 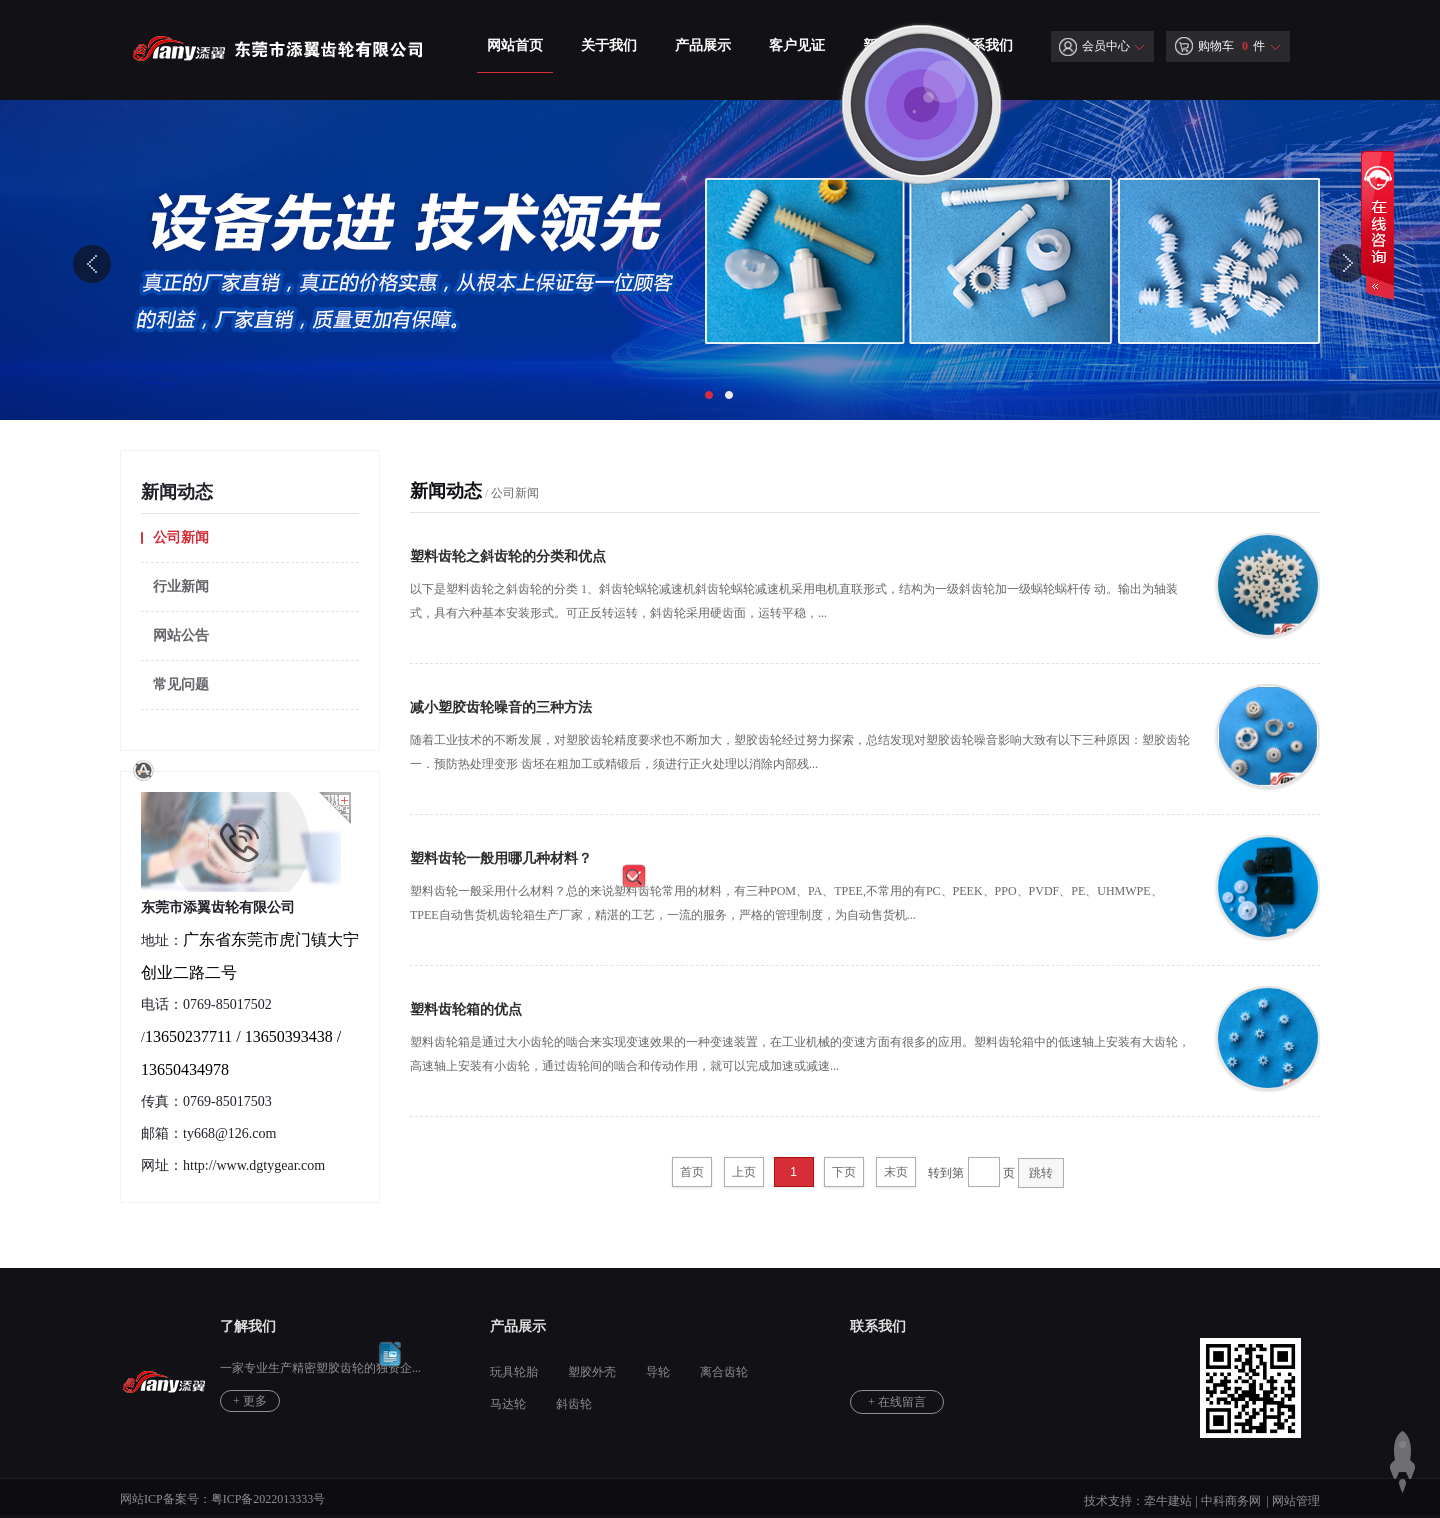 I want to click on open the camera app, so click(x=921, y=104).